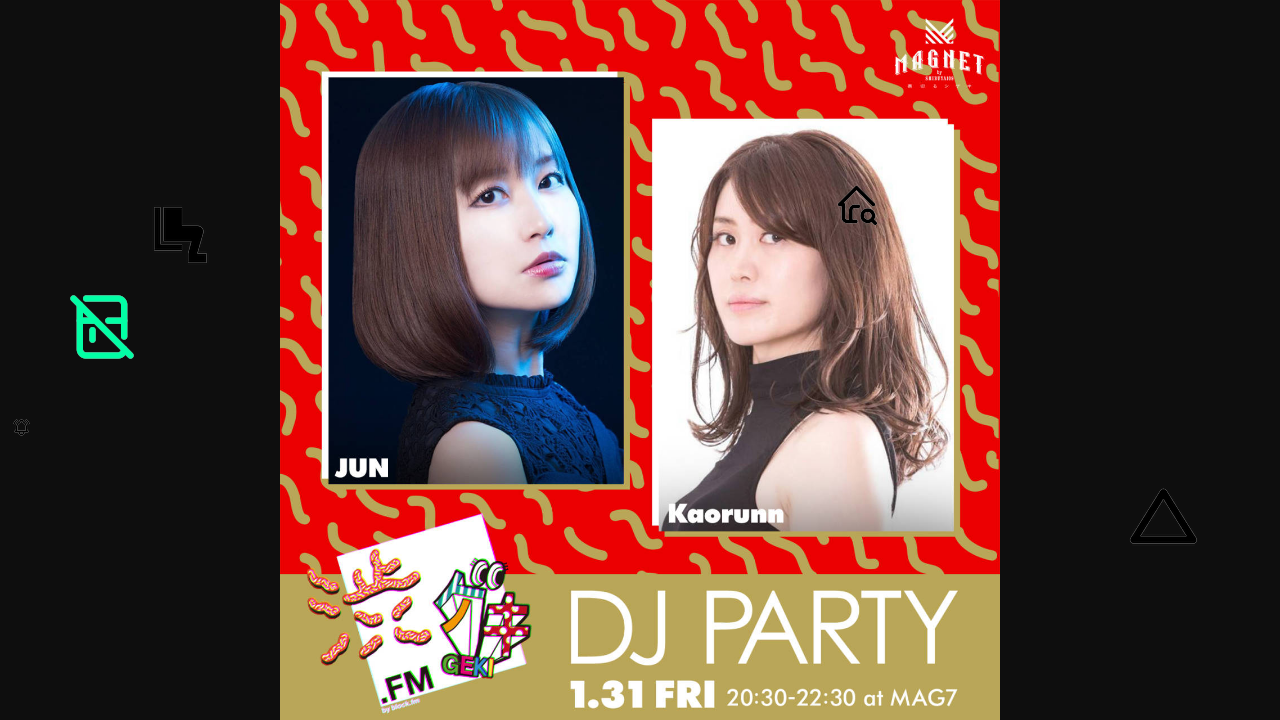  What do you see at coordinates (182, 235) in the screenshot?
I see `indicates reduced legroom seating option` at bounding box center [182, 235].